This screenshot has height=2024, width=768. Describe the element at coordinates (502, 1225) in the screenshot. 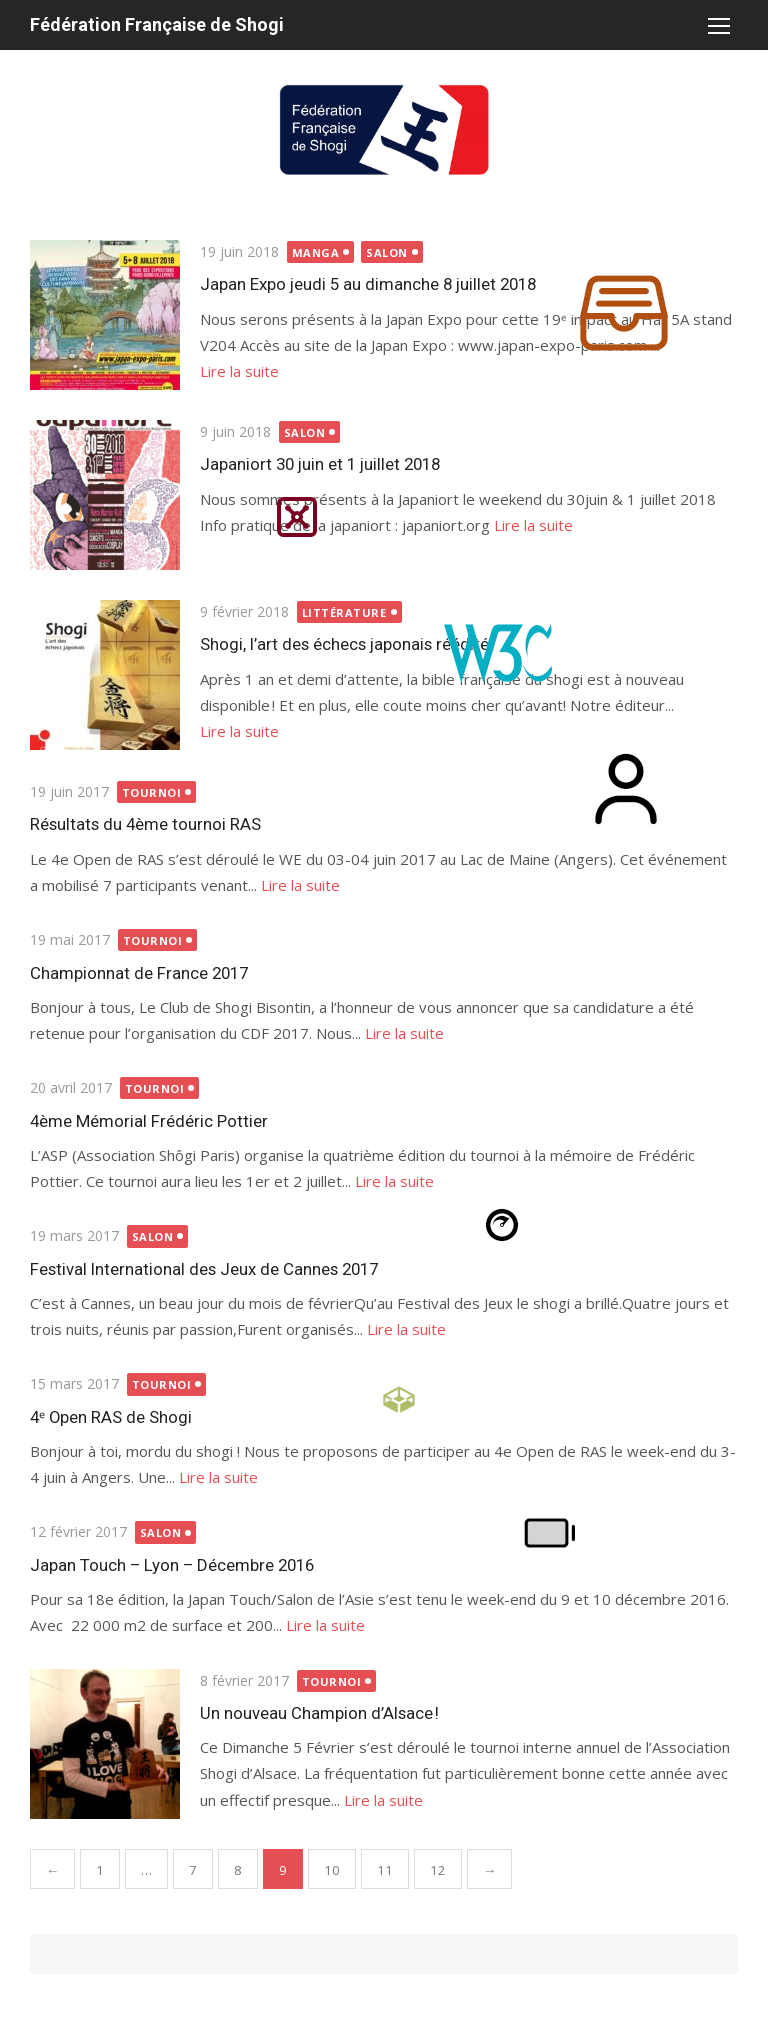

I see `cloudscale.ch cloud hosting service logo` at that location.